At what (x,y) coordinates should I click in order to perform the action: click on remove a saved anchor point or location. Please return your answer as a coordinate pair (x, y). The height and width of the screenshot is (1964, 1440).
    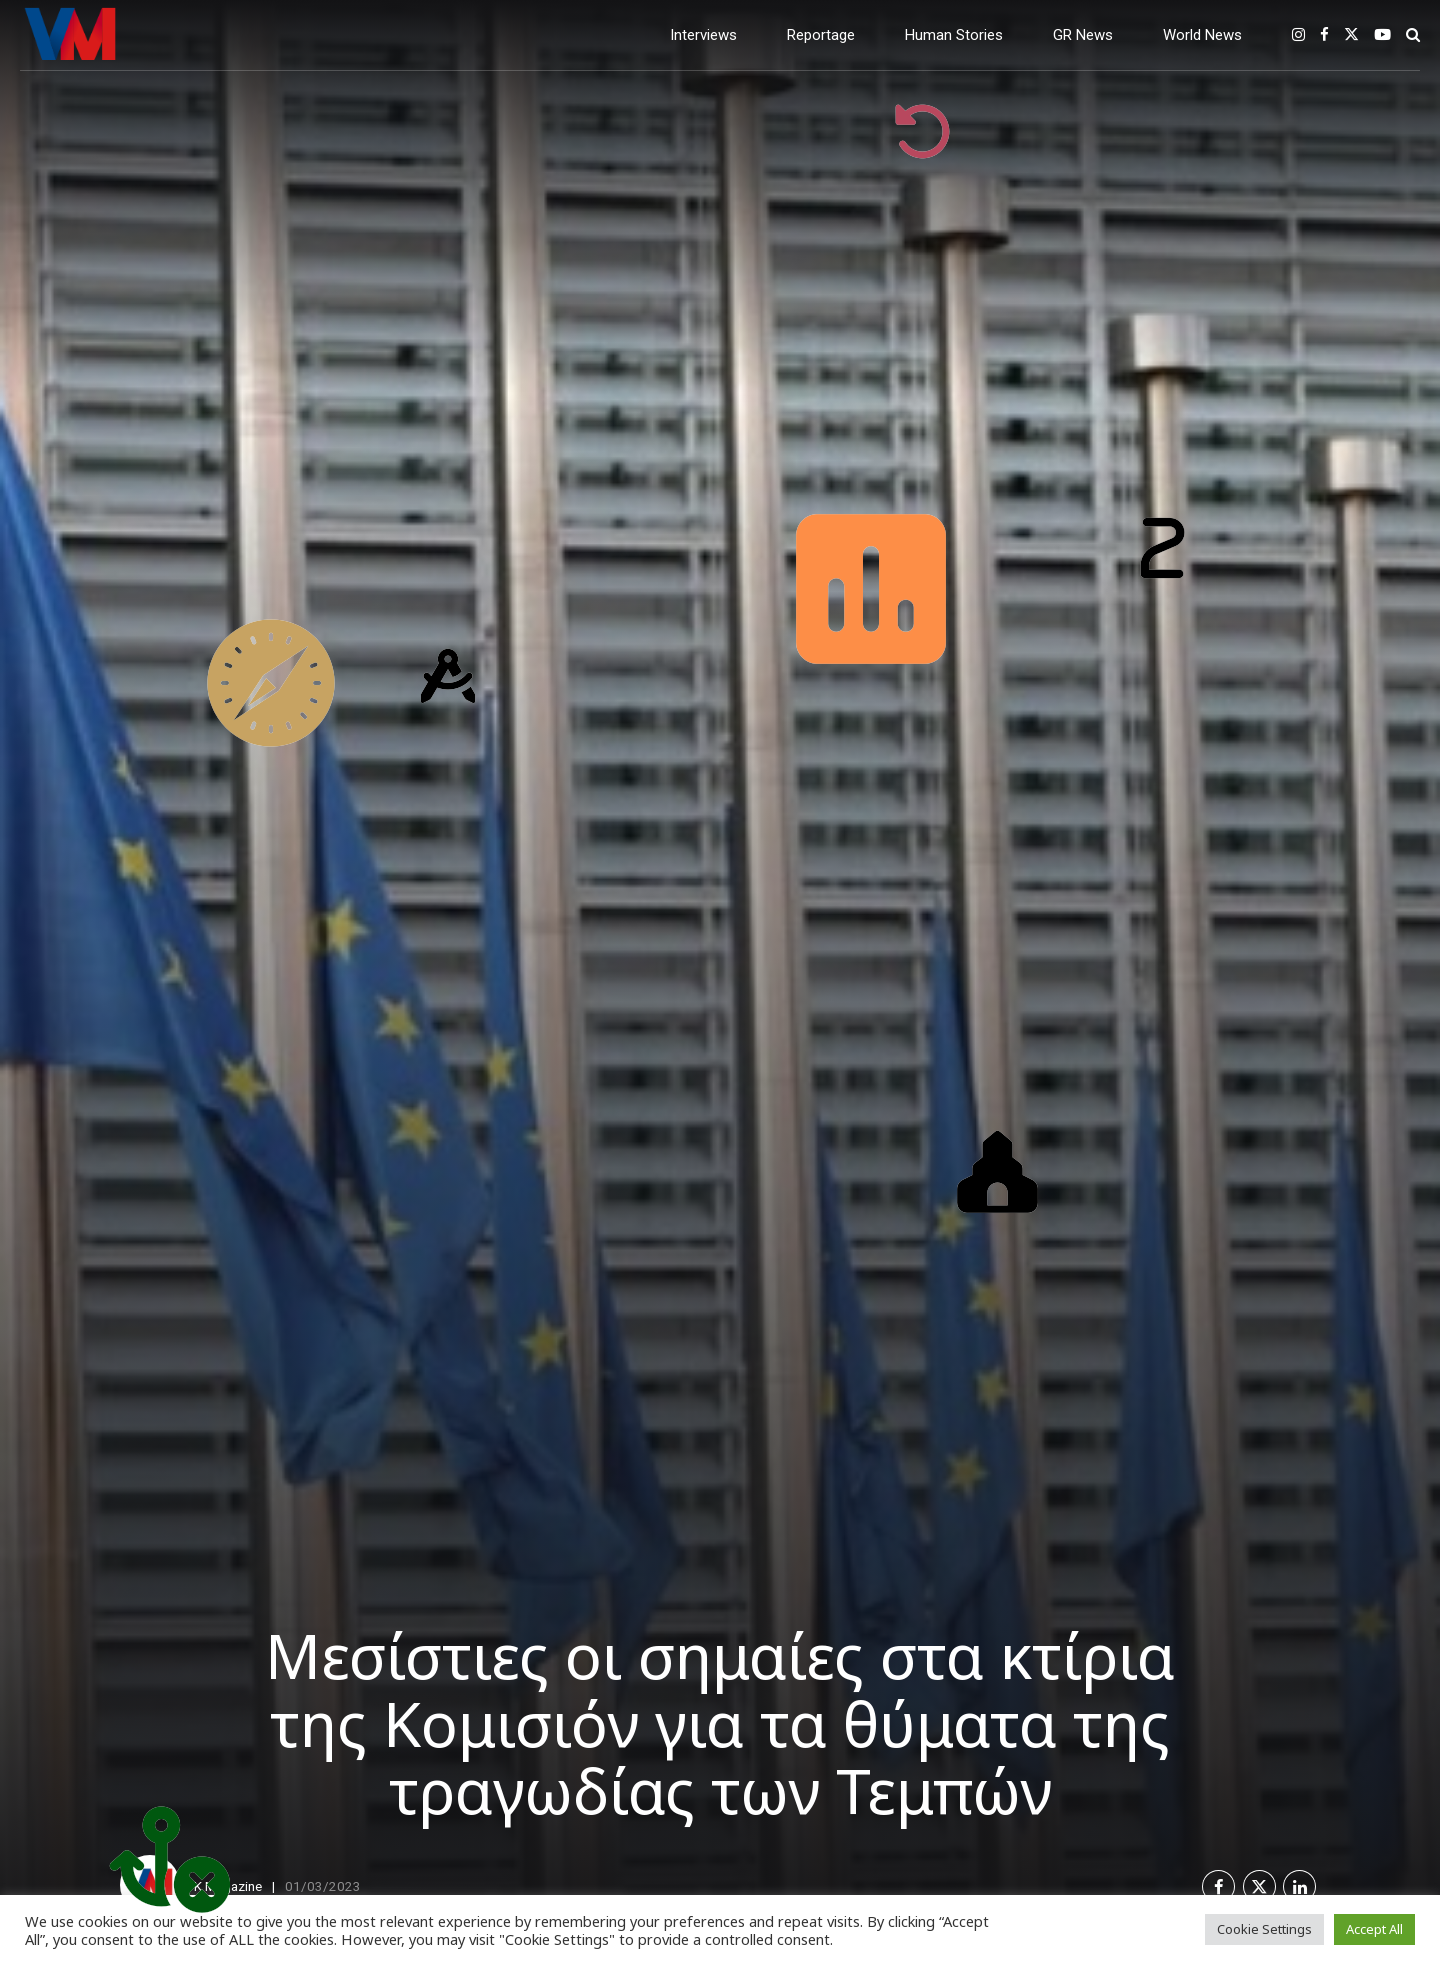
    Looking at the image, I should click on (167, 1856).